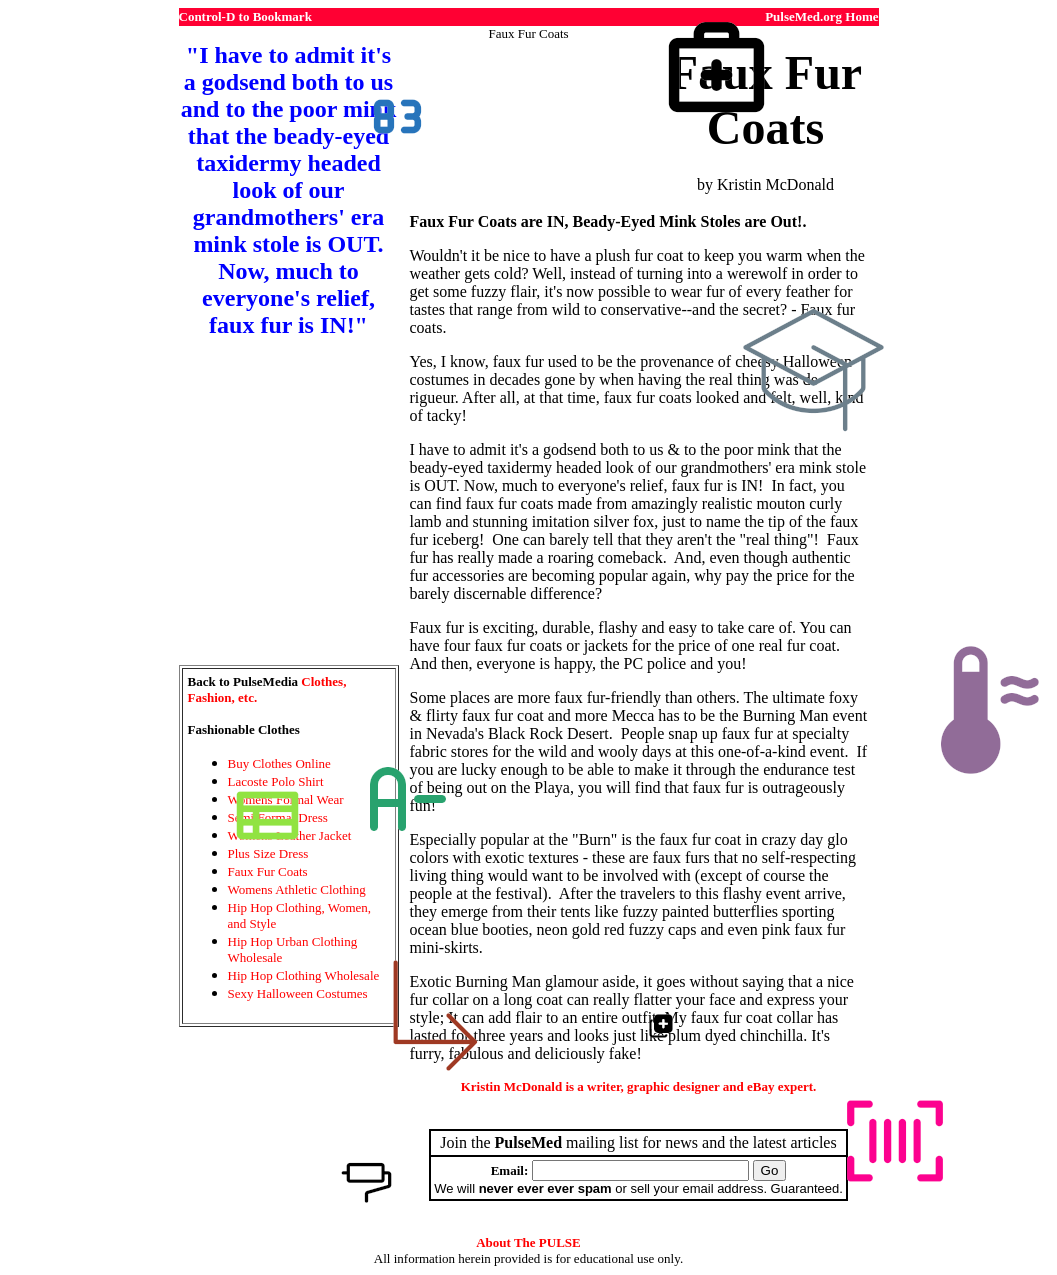 This screenshot has width=1057, height=1275. What do you see at coordinates (397, 116) in the screenshot?
I see `indicates item number 83 in a list or sequence` at bounding box center [397, 116].